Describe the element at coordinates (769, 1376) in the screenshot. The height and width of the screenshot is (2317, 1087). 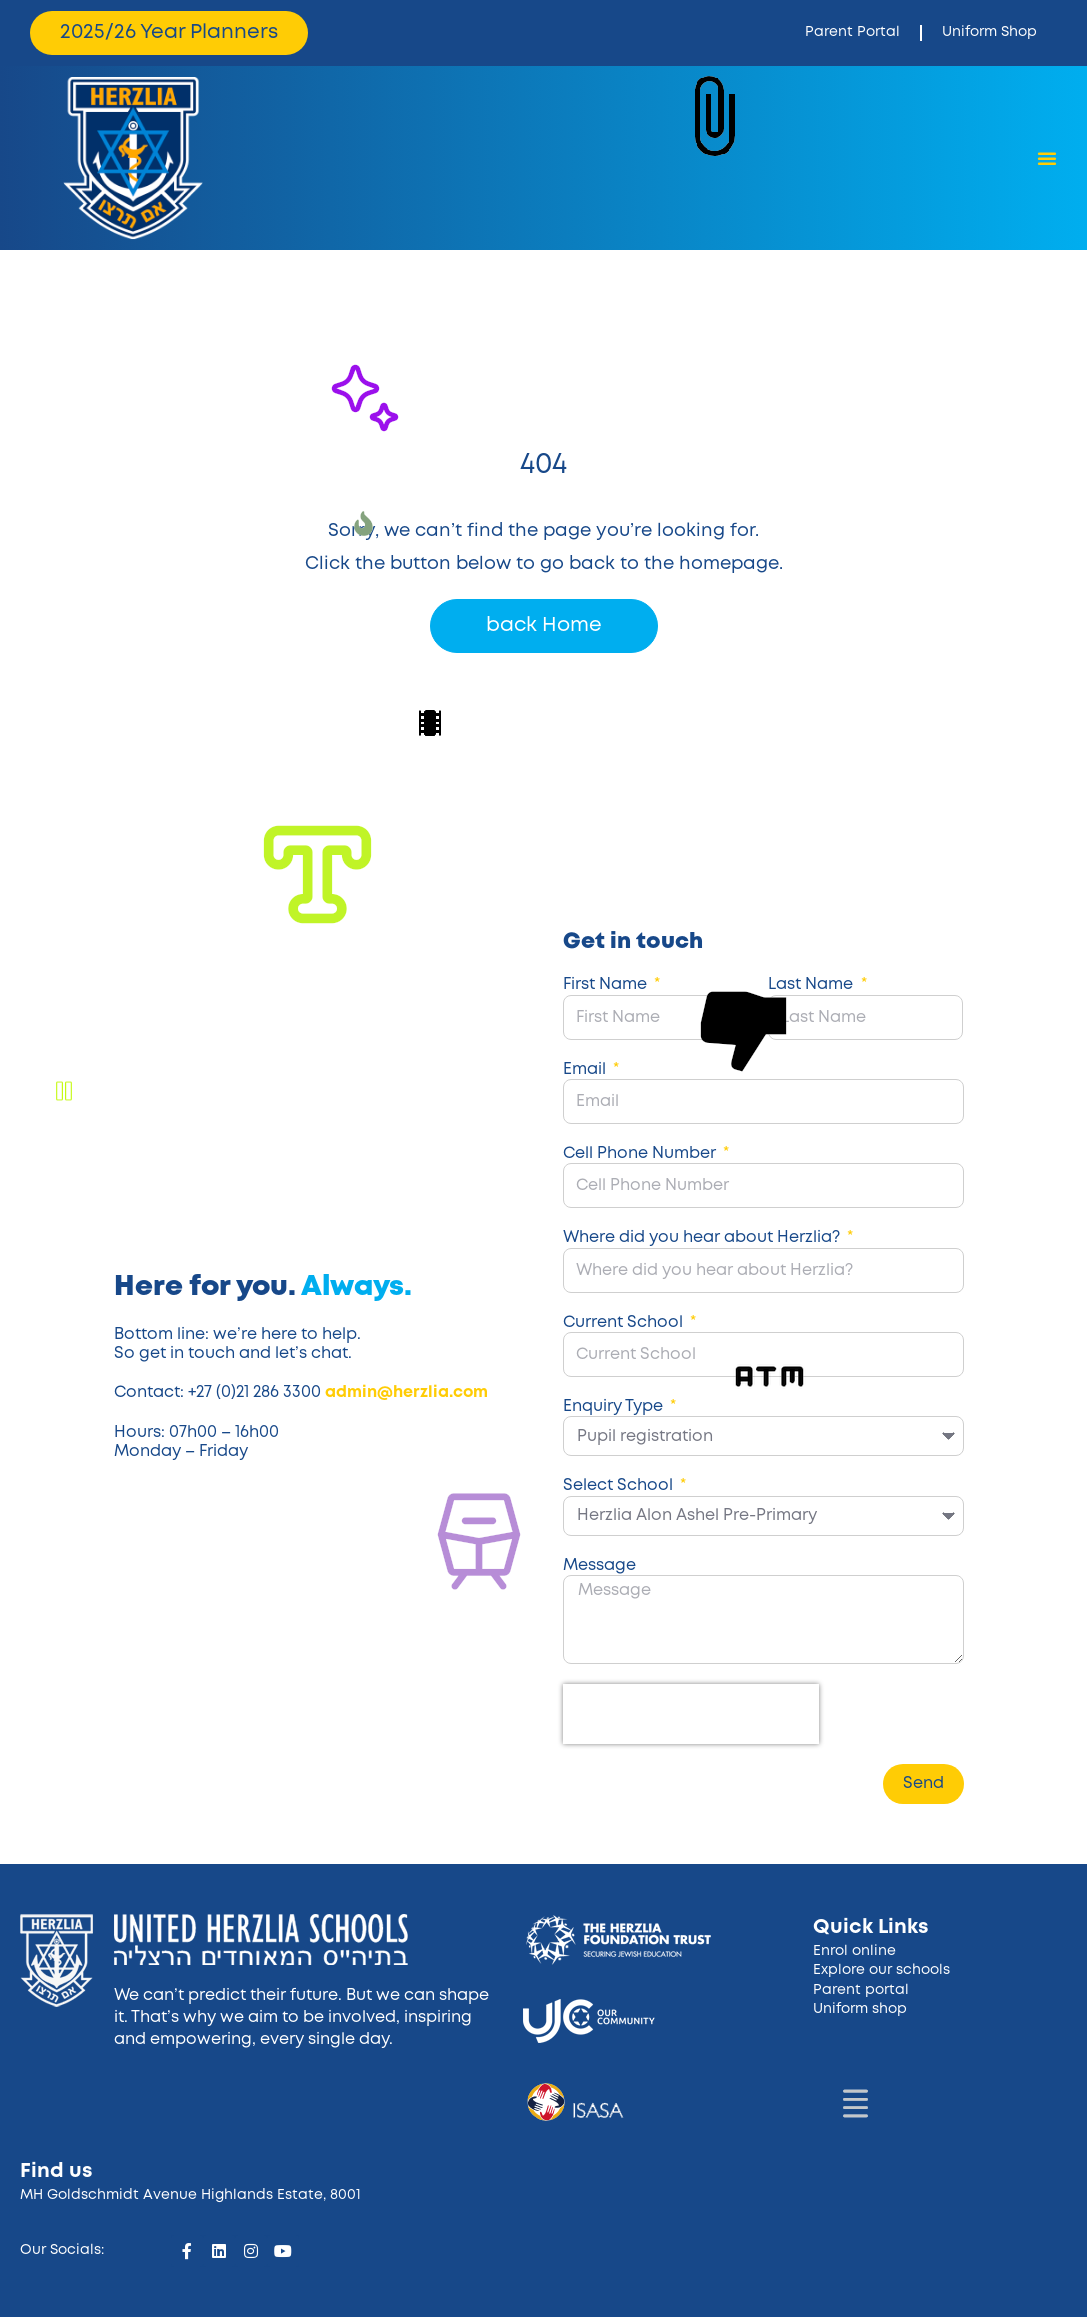
I see `find nearby ATM locations` at that location.